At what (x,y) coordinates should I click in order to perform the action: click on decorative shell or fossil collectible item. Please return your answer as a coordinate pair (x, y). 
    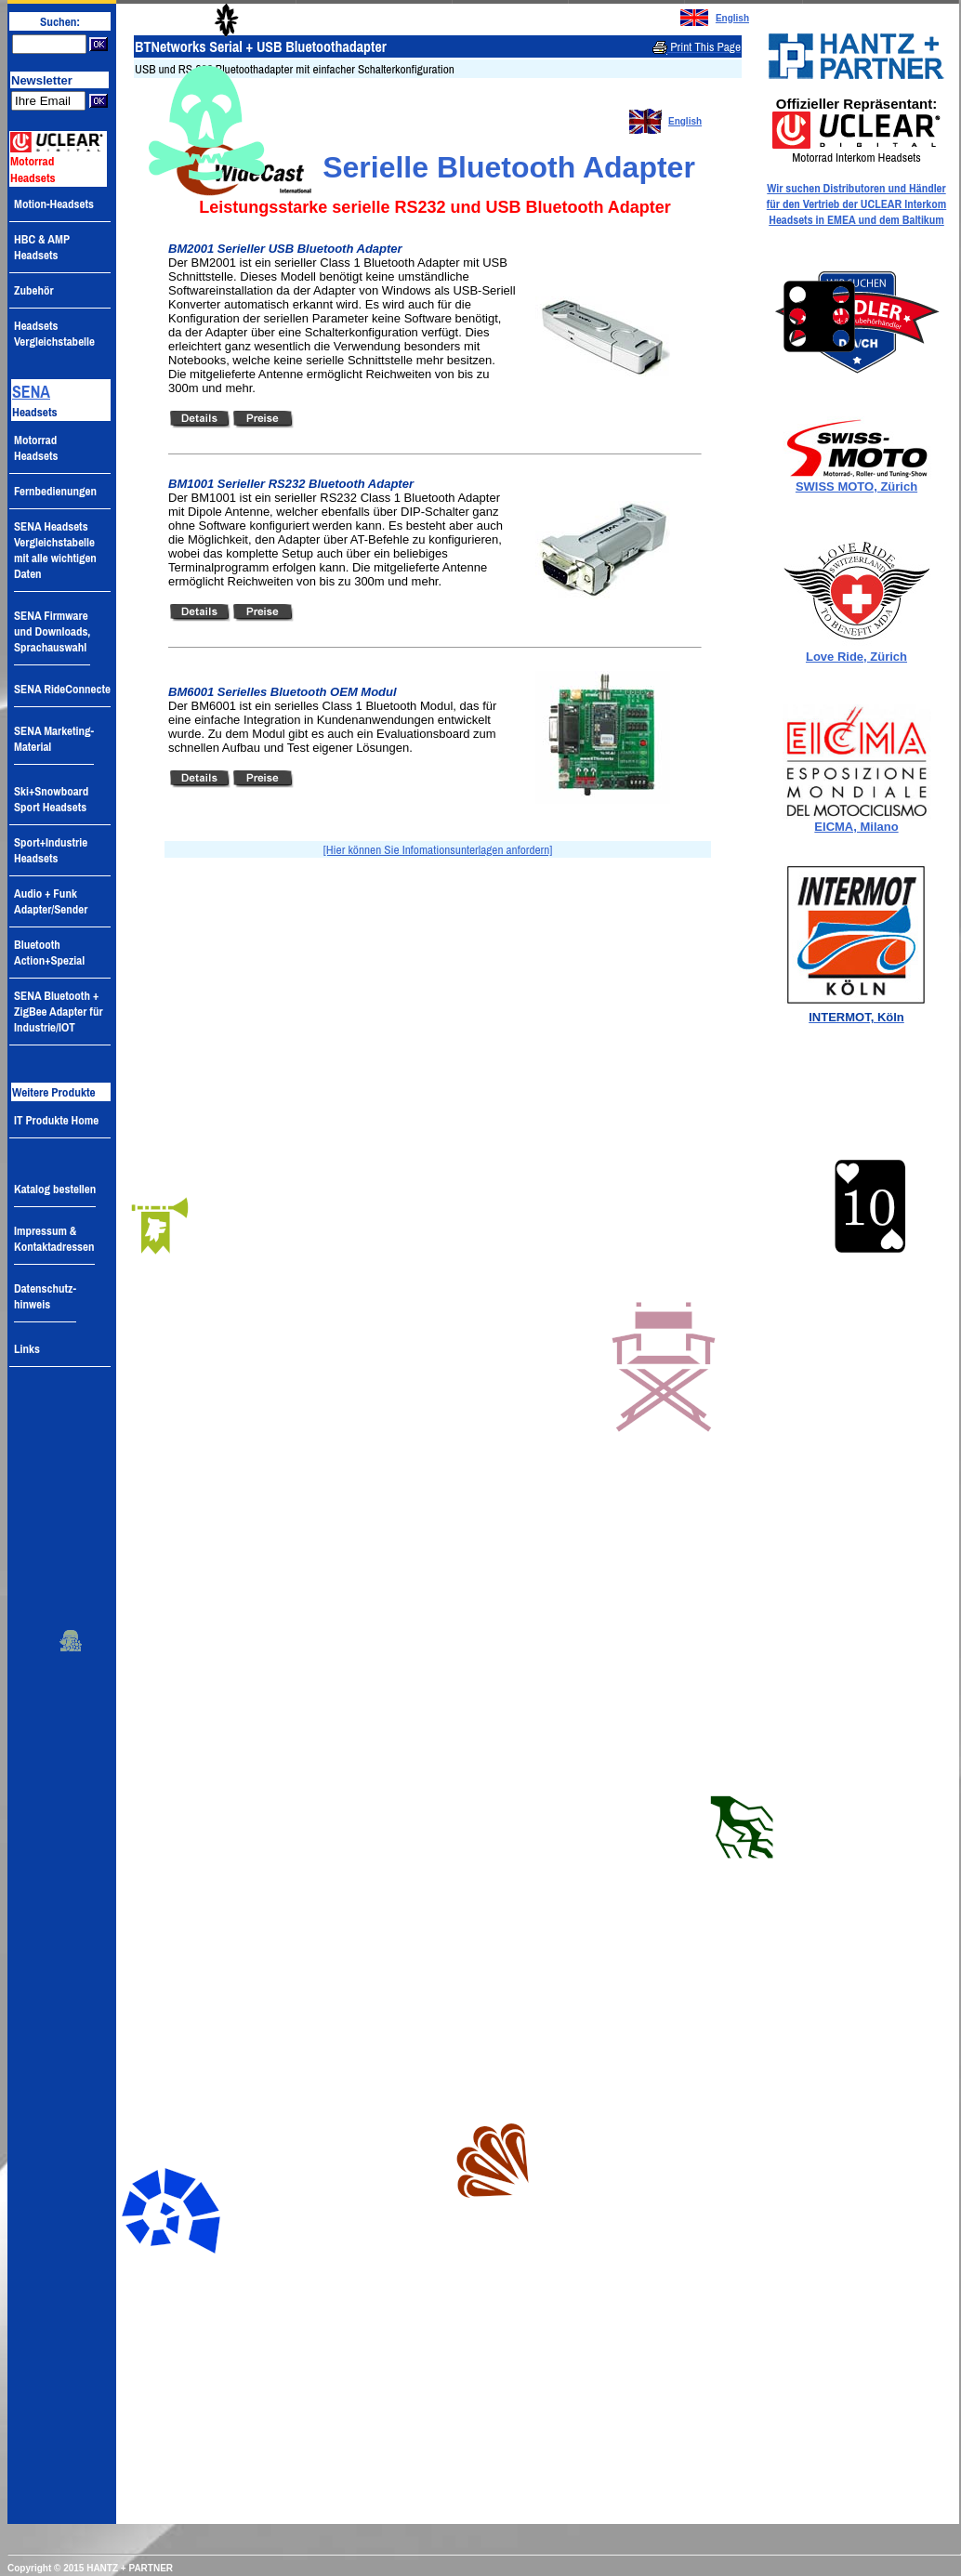
    Looking at the image, I should click on (172, 2211).